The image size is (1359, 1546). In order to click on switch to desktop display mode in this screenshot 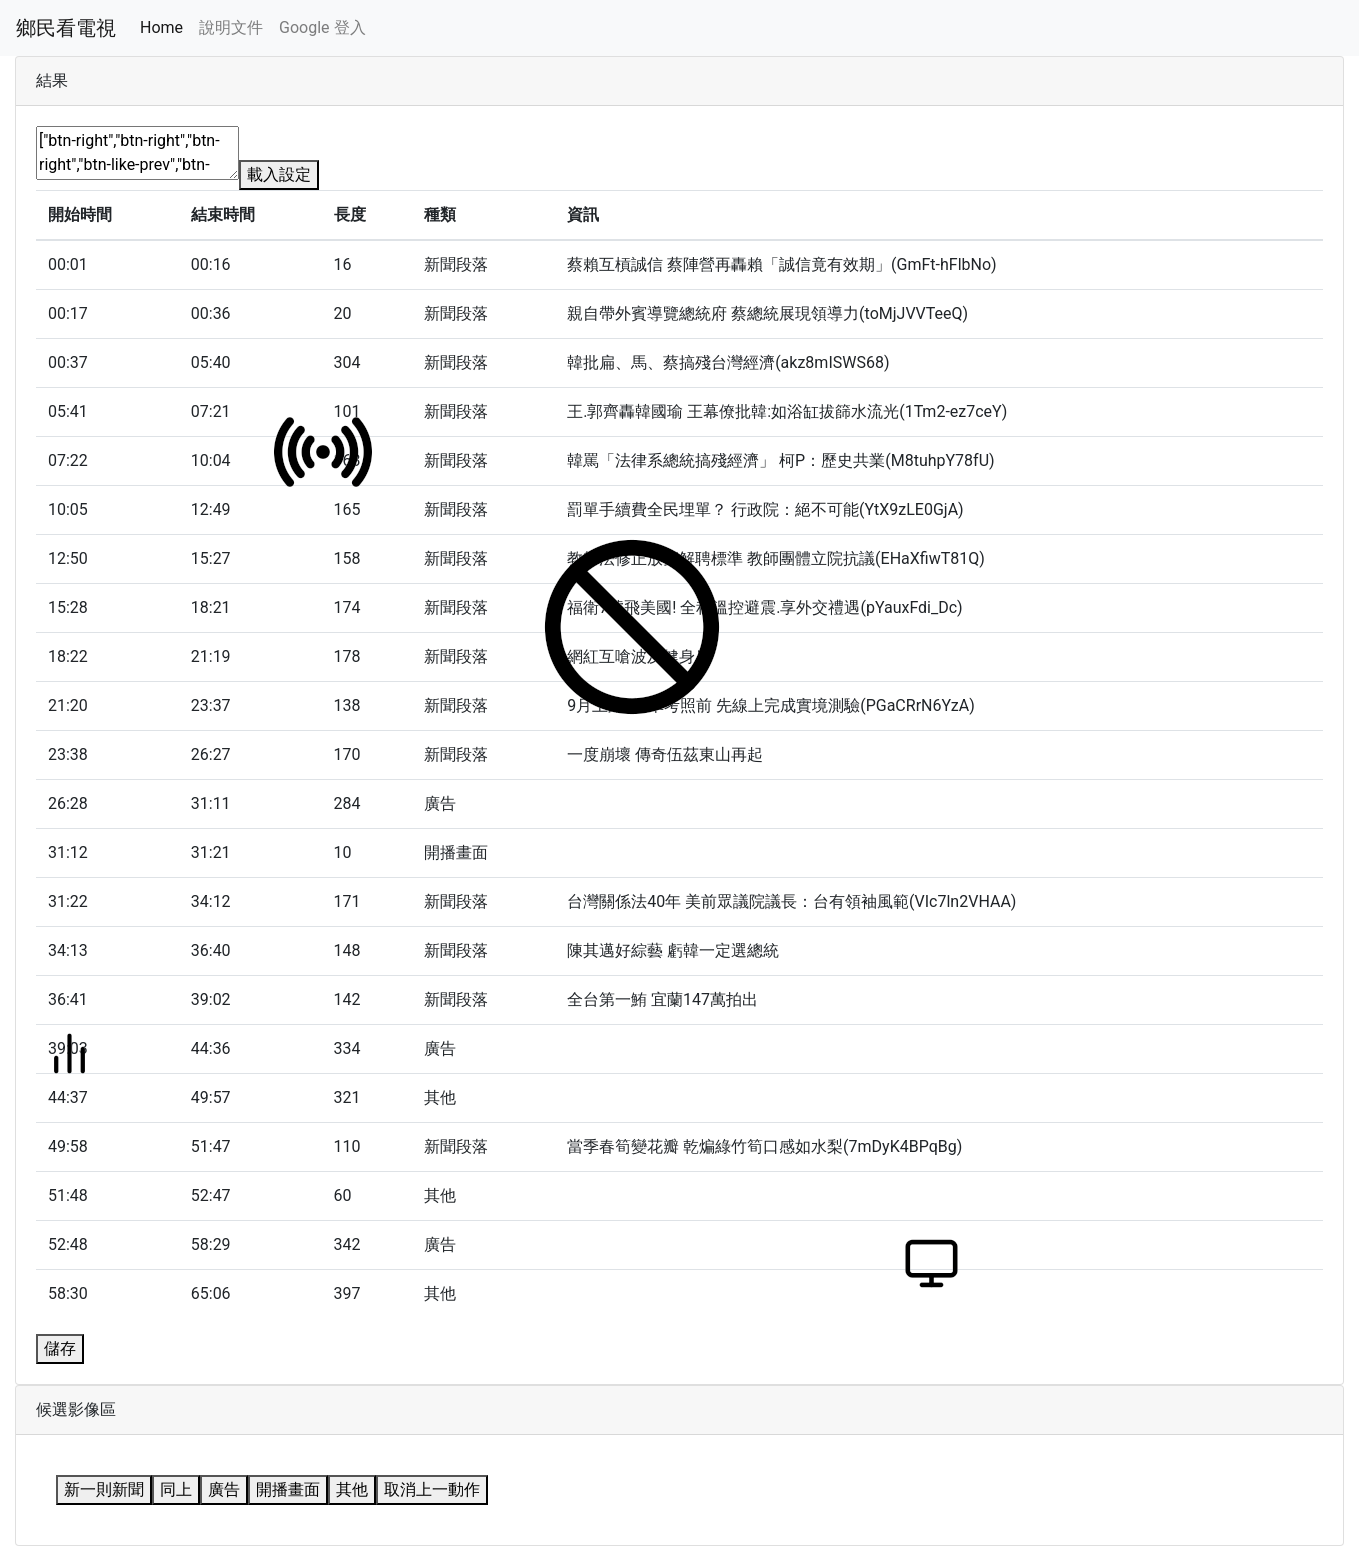, I will do `click(931, 1263)`.